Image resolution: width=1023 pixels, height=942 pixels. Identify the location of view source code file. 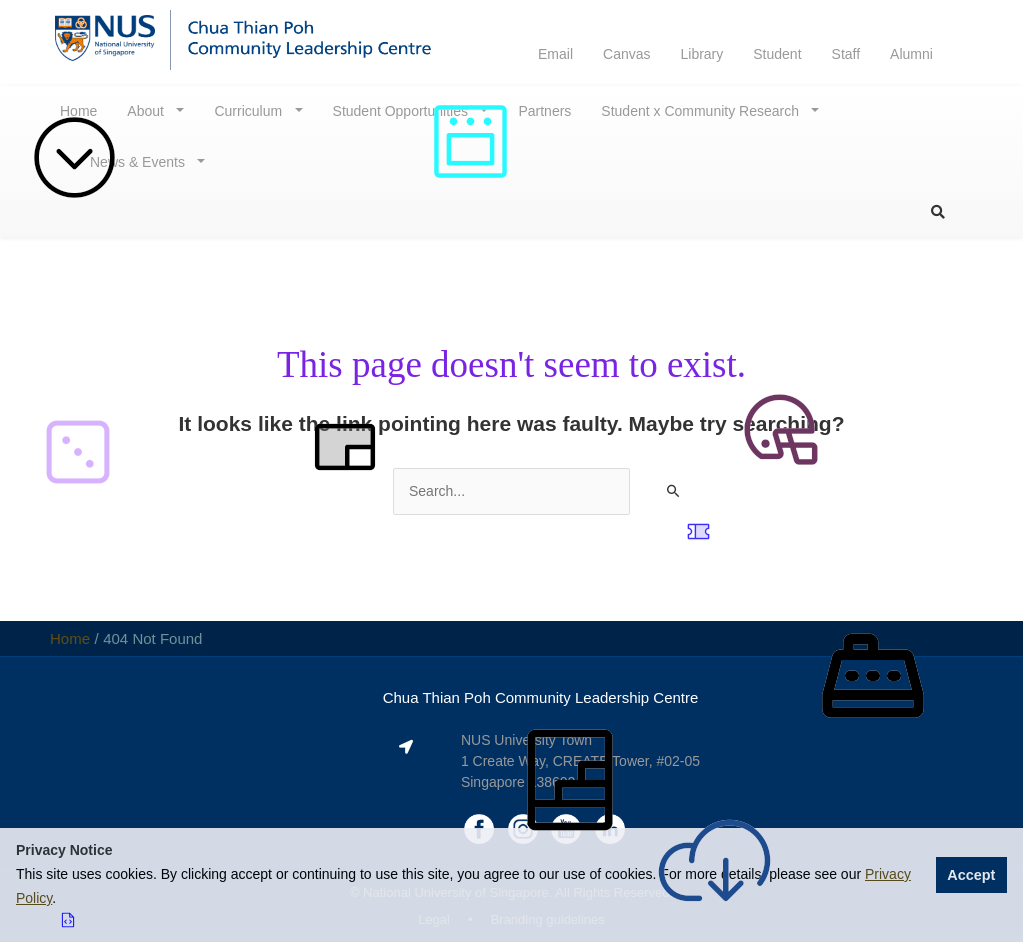
(68, 920).